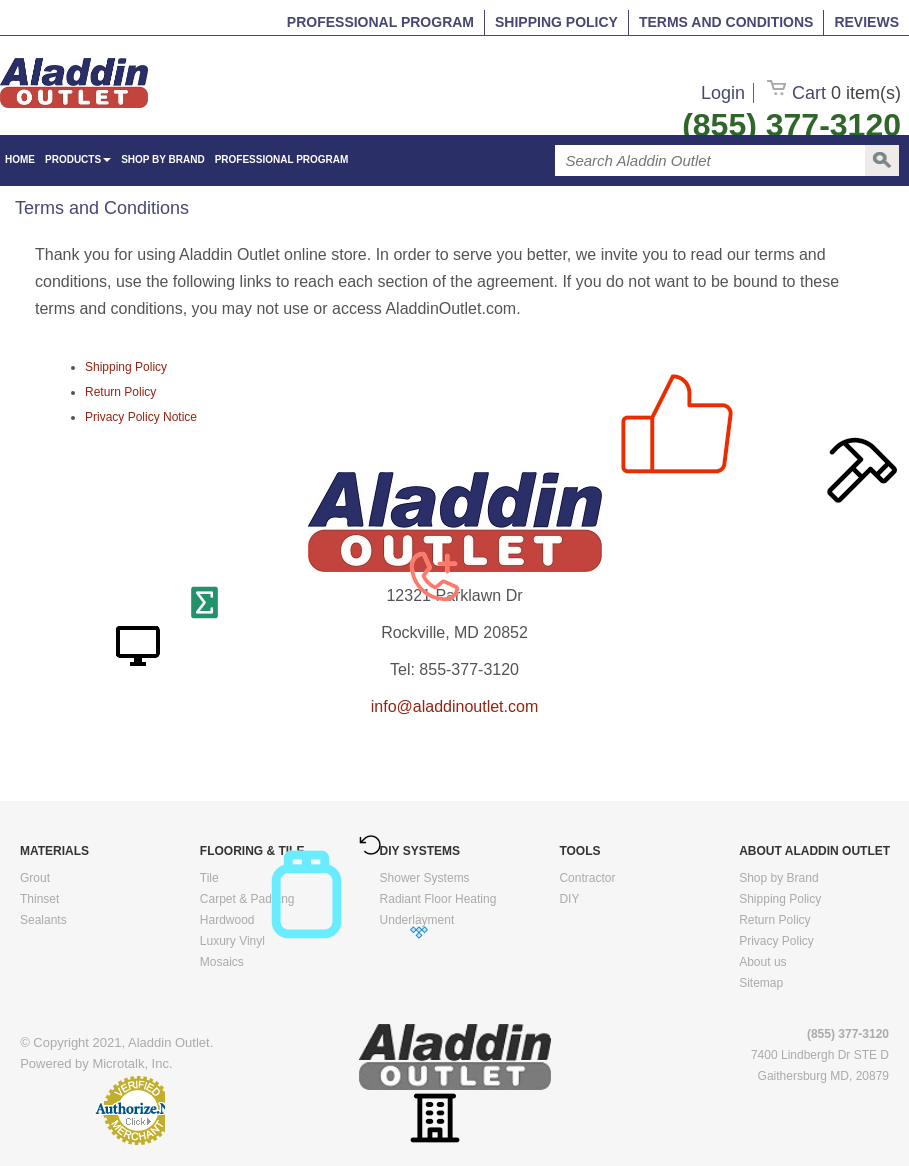 The image size is (909, 1166). What do you see at coordinates (435, 575) in the screenshot?
I see `add a new contact` at bounding box center [435, 575].